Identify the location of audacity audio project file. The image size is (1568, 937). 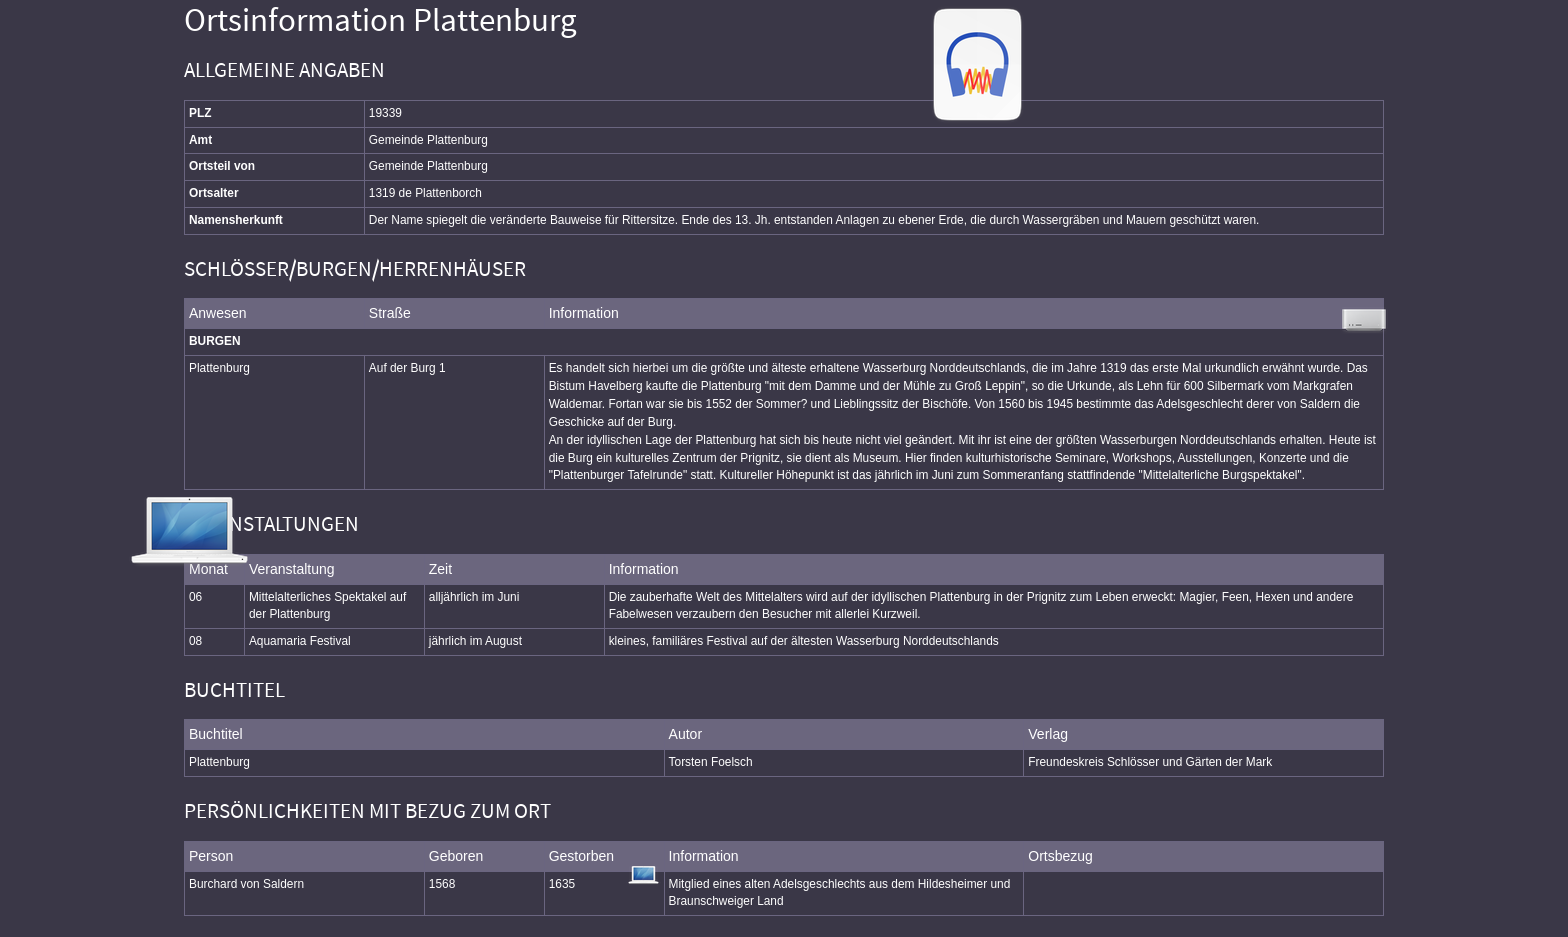
(977, 64).